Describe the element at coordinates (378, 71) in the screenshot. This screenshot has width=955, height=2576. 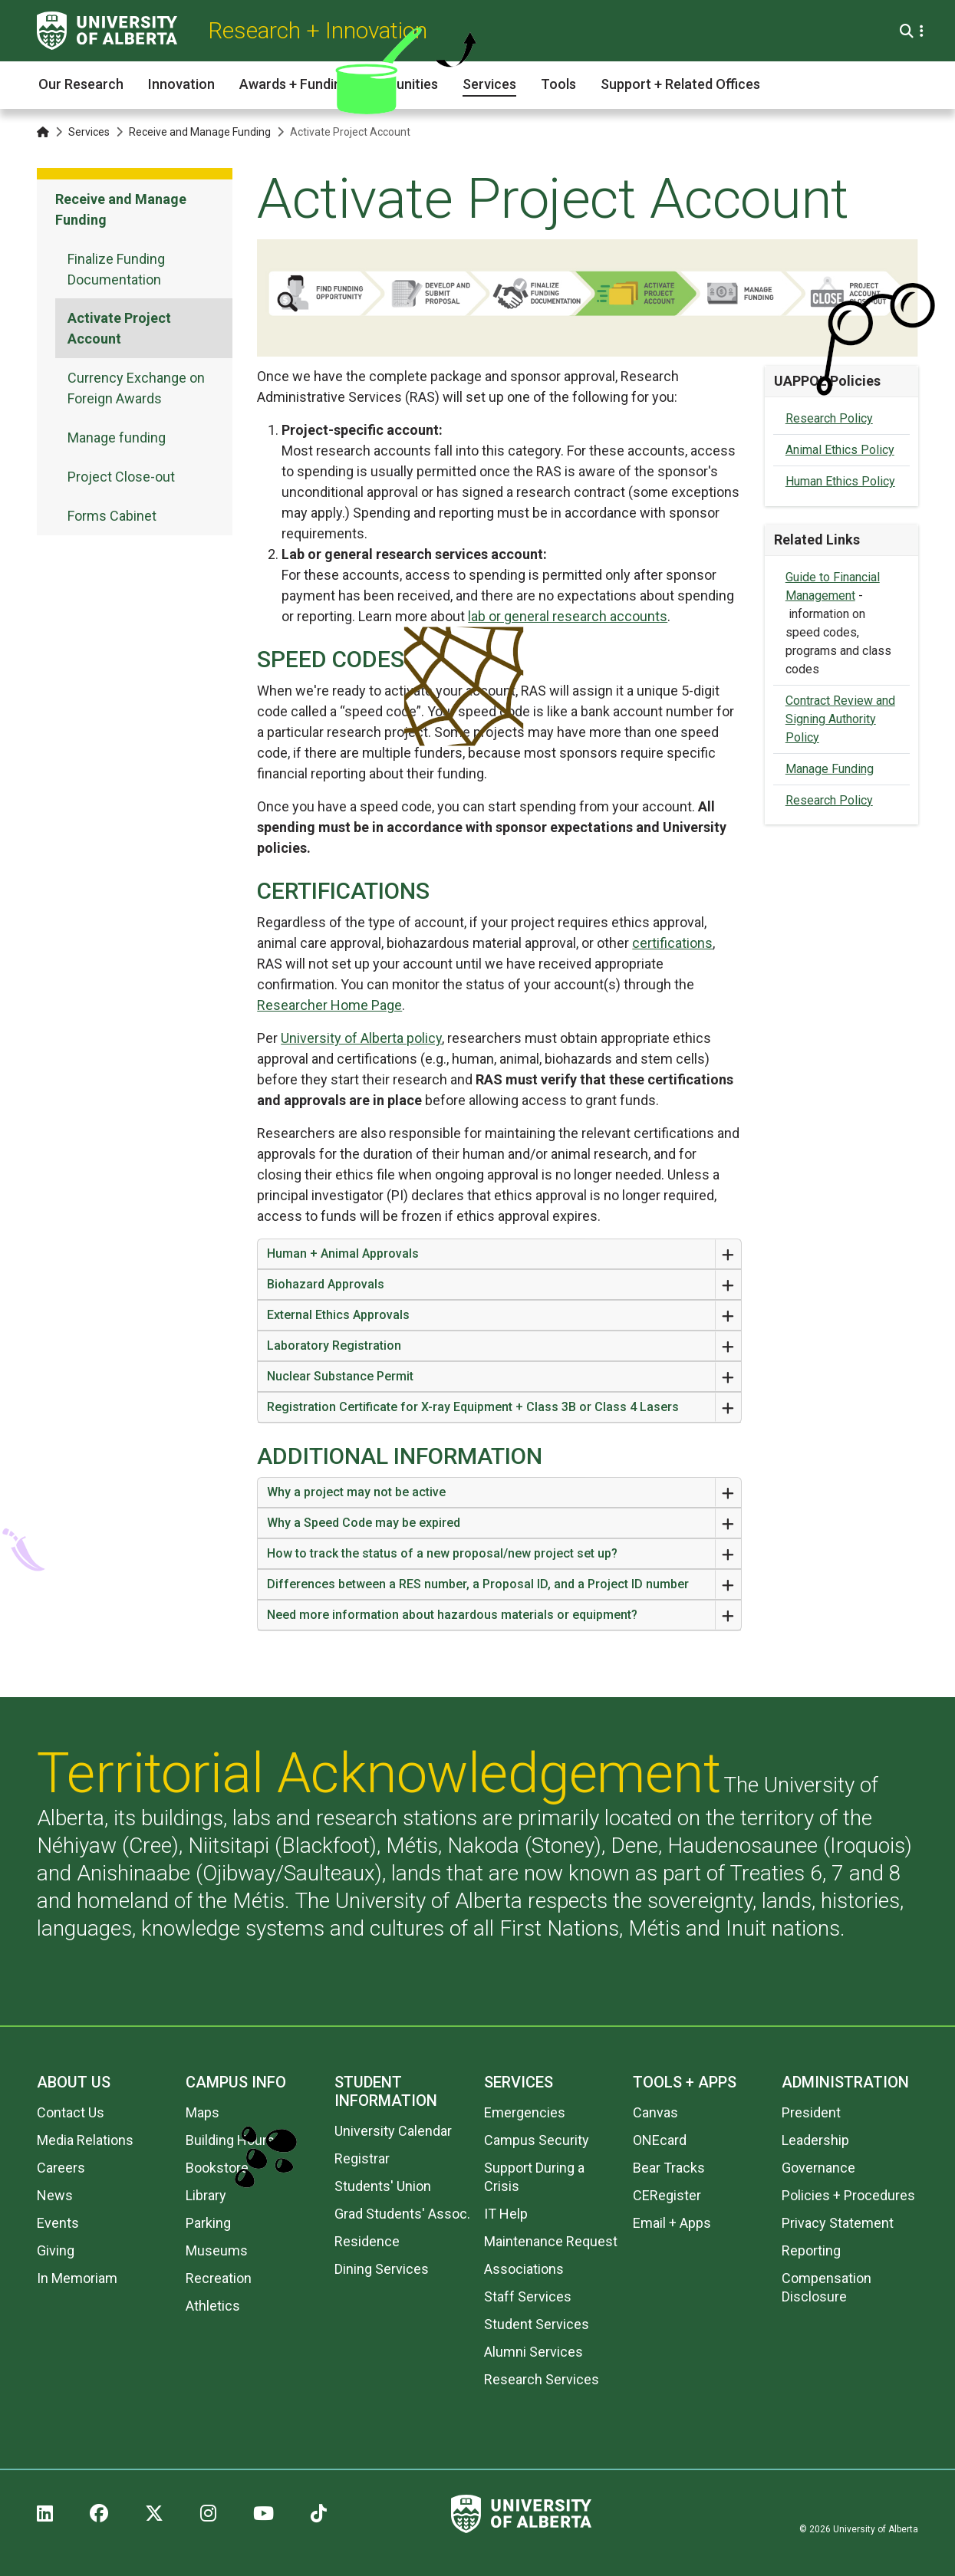
I see `access cooking or recipe features` at that location.